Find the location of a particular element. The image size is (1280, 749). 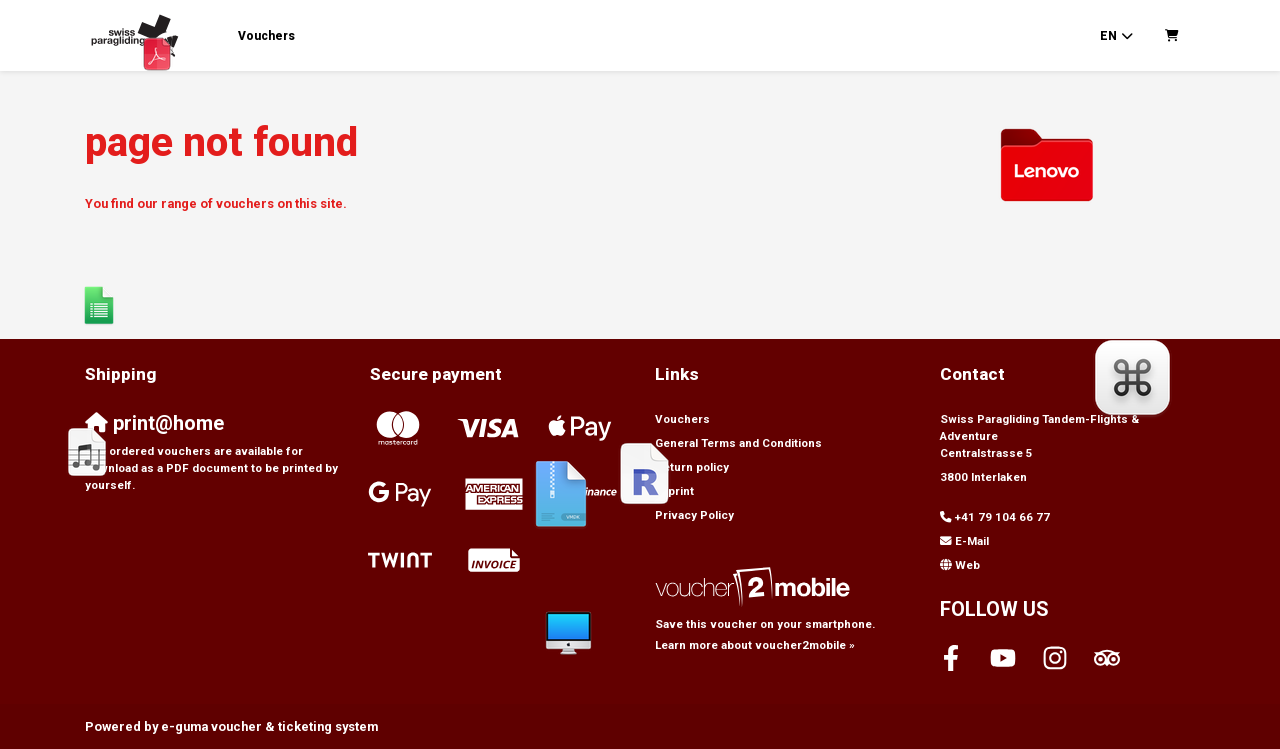

access desktop or computer settings is located at coordinates (568, 633).